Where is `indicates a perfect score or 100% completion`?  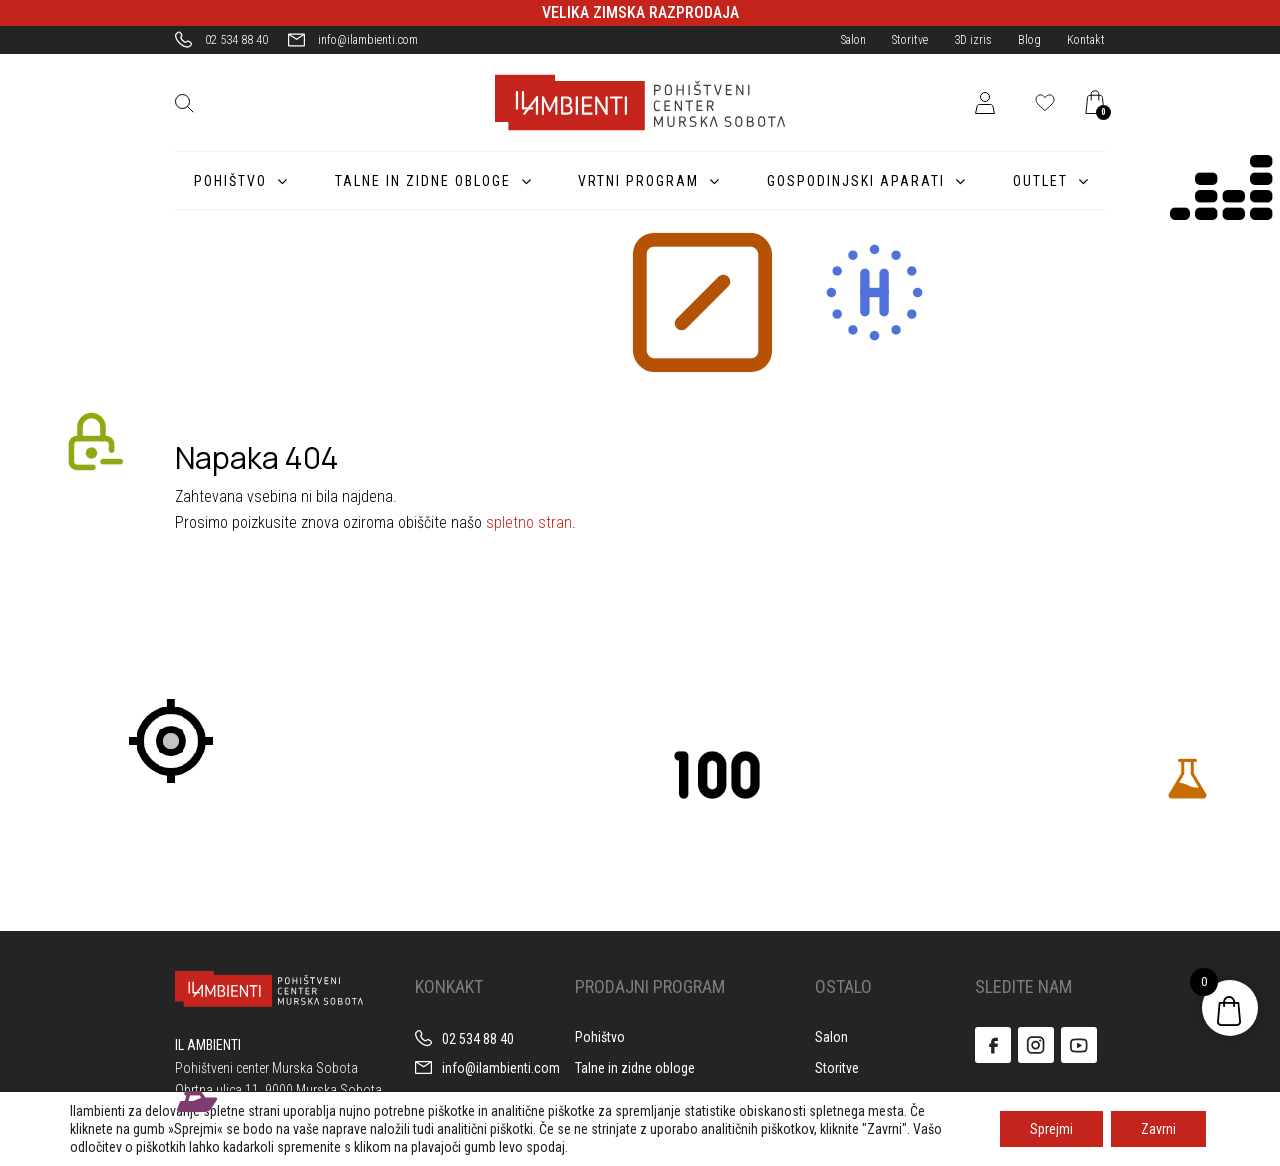
indicates a perfect score or 100% completion is located at coordinates (717, 775).